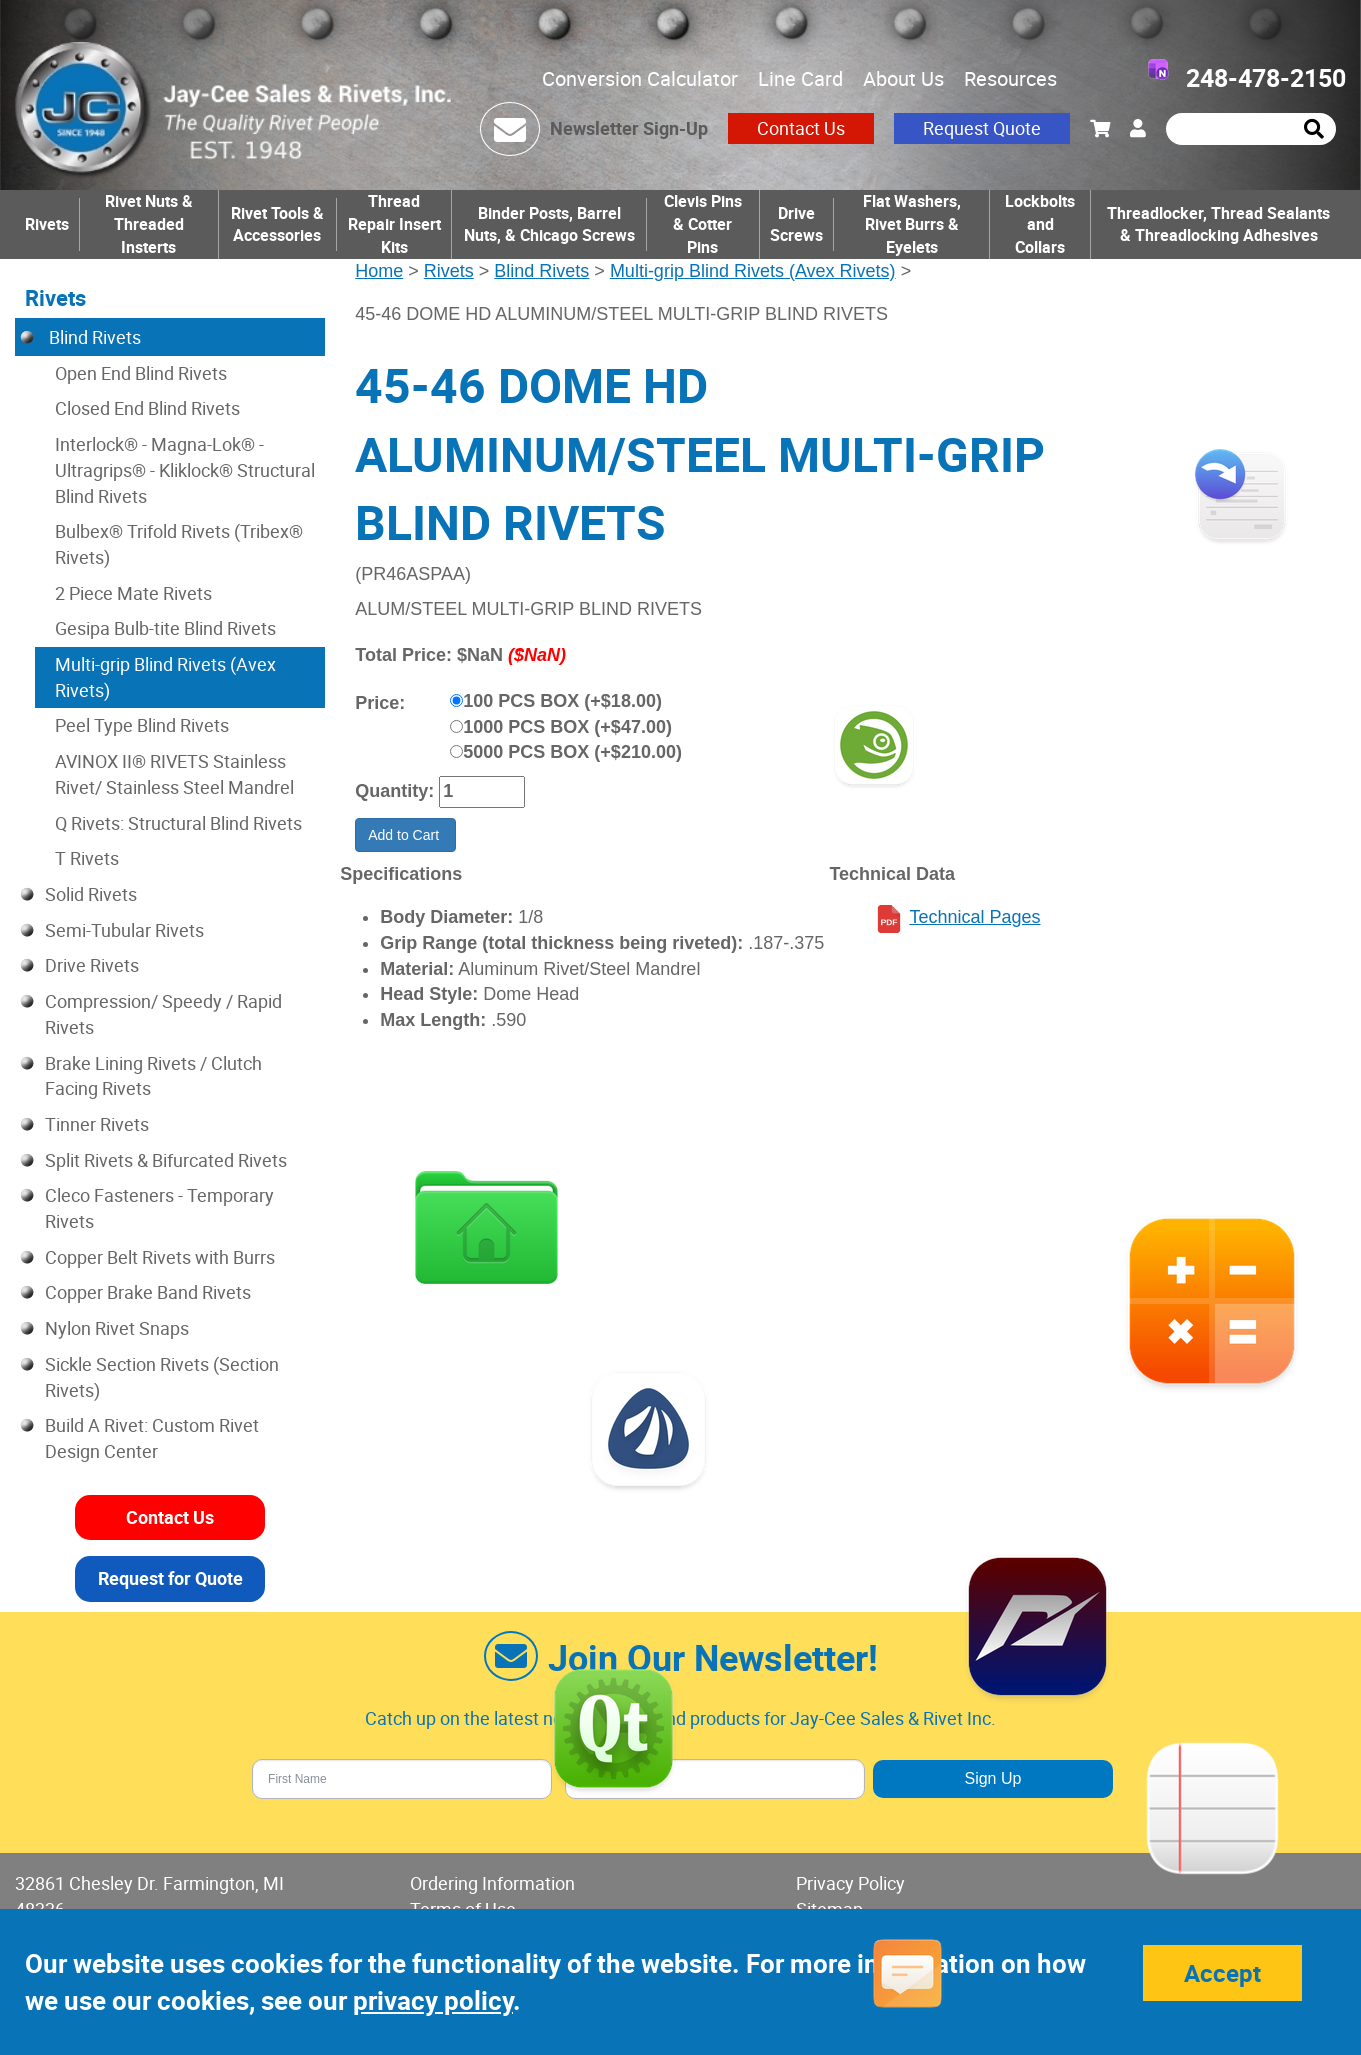 Image resolution: width=1361 pixels, height=2055 pixels. What do you see at coordinates (613, 1728) in the screenshot?
I see `open qt configuration settings` at bounding box center [613, 1728].